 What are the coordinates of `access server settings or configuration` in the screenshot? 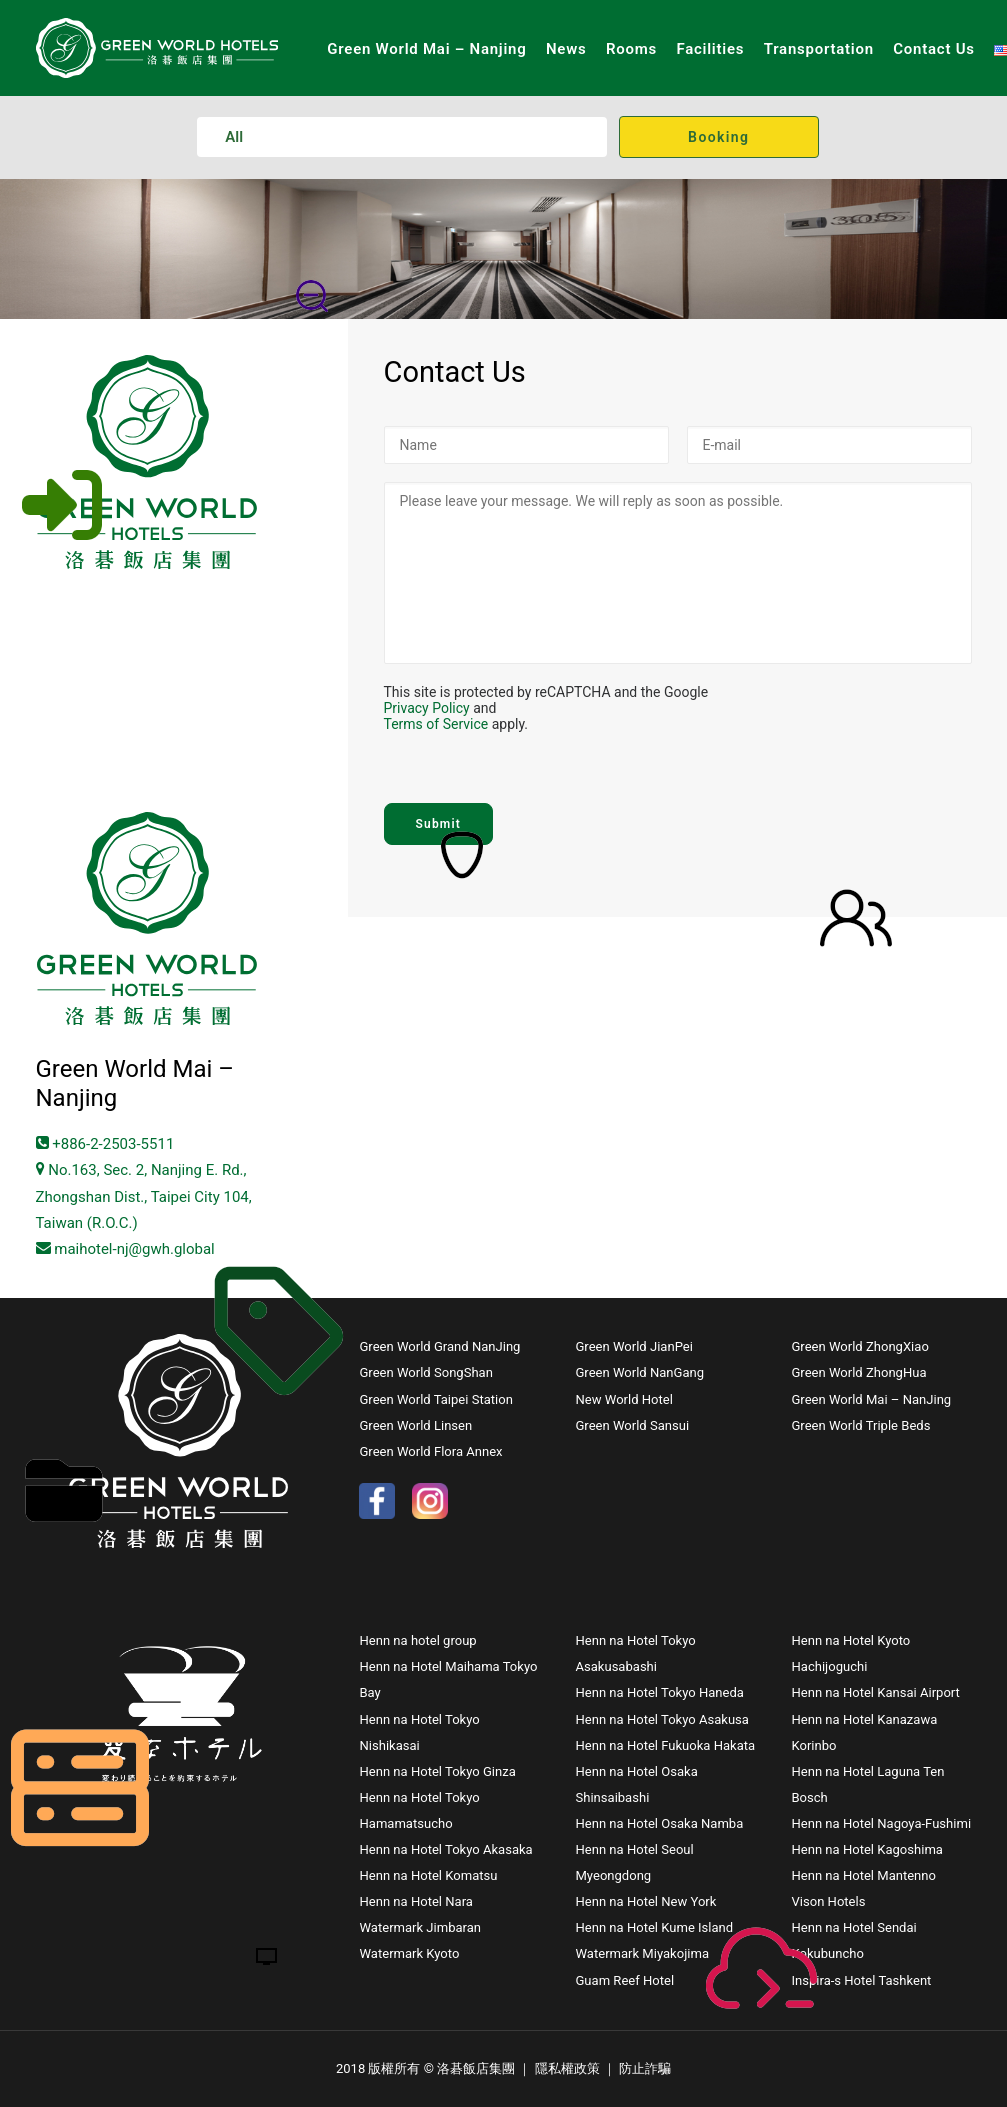 It's located at (80, 1790).